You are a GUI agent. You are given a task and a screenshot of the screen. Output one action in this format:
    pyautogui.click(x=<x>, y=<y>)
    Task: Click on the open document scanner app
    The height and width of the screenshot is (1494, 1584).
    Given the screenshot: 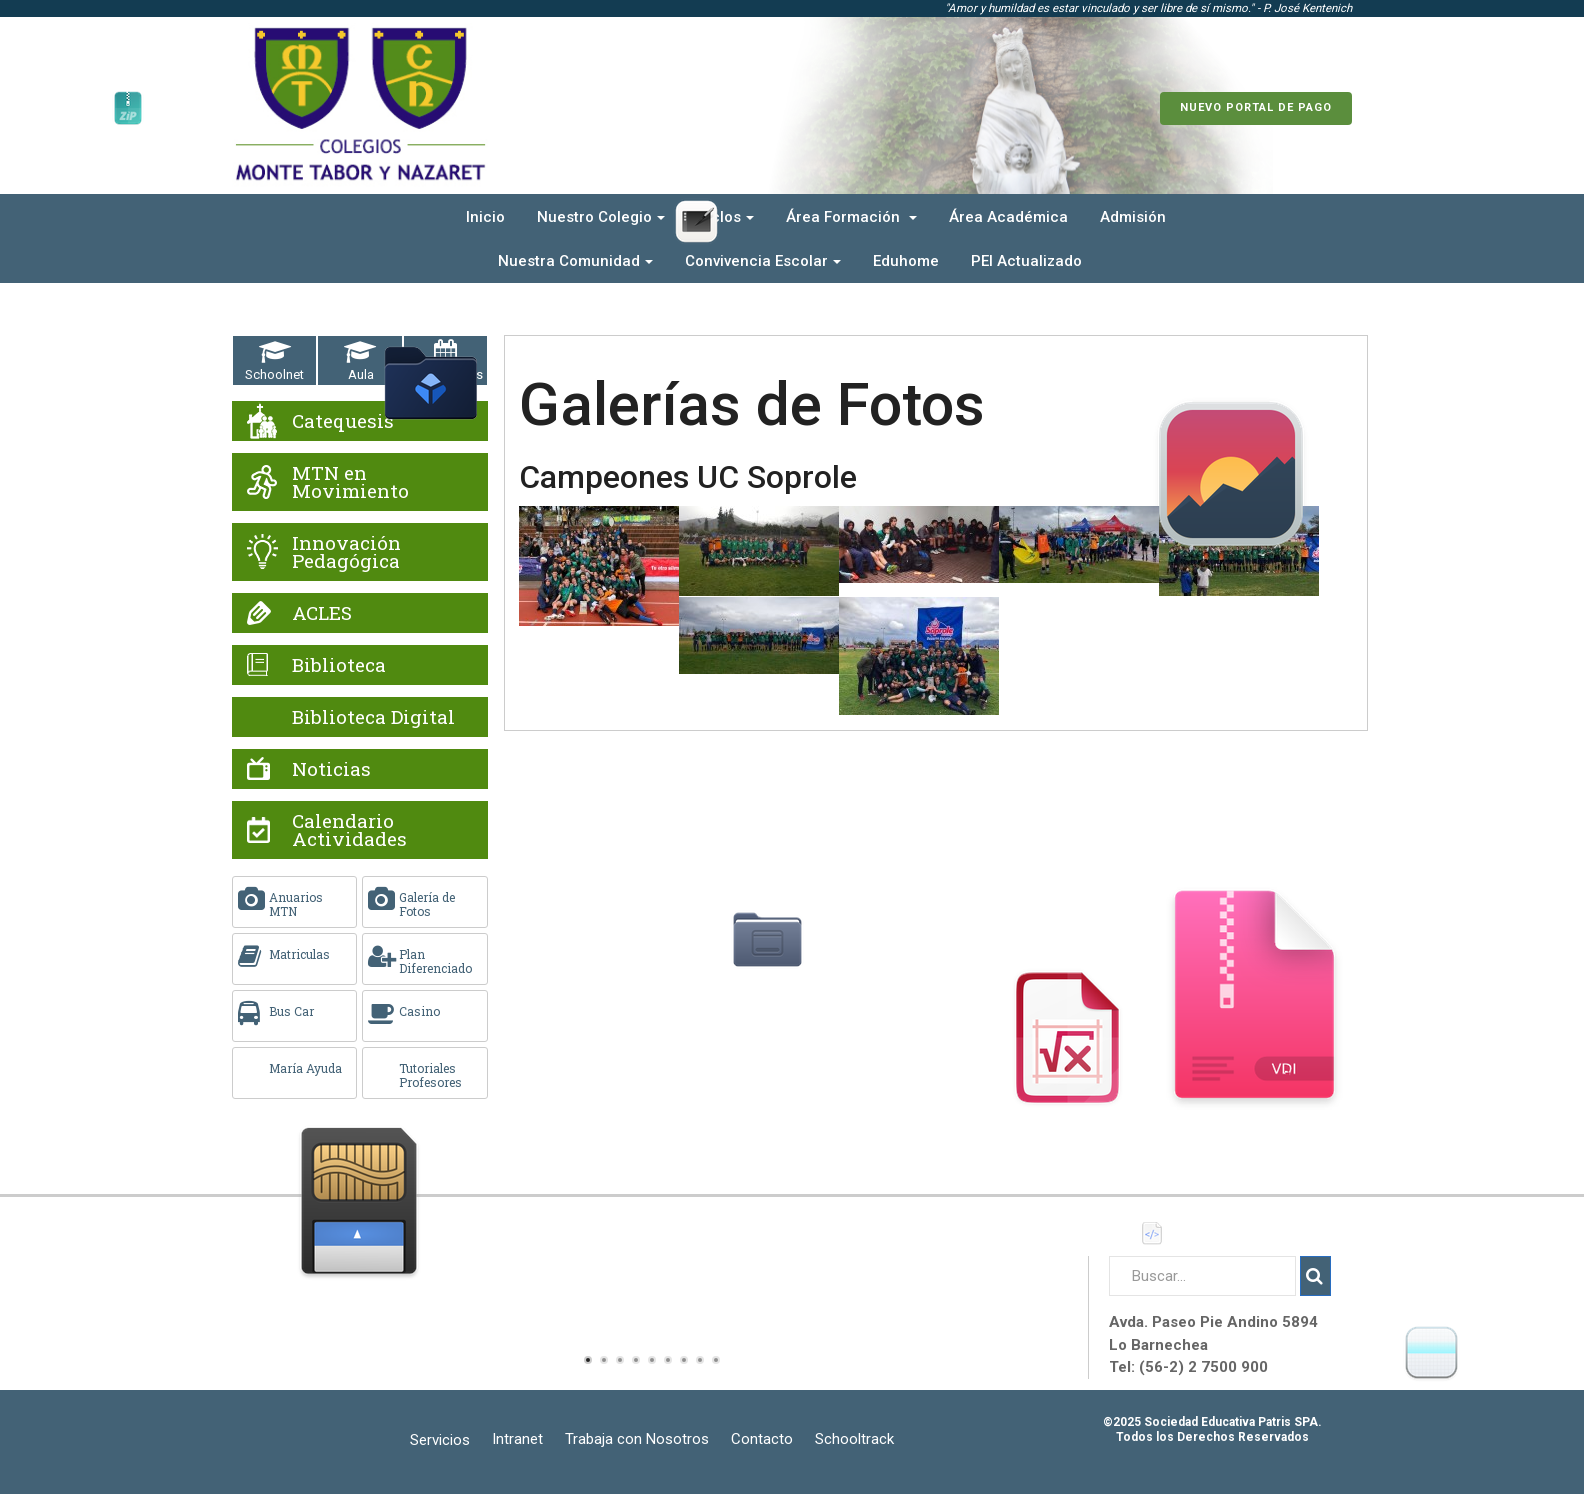 What is the action you would take?
    pyautogui.click(x=1431, y=1352)
    